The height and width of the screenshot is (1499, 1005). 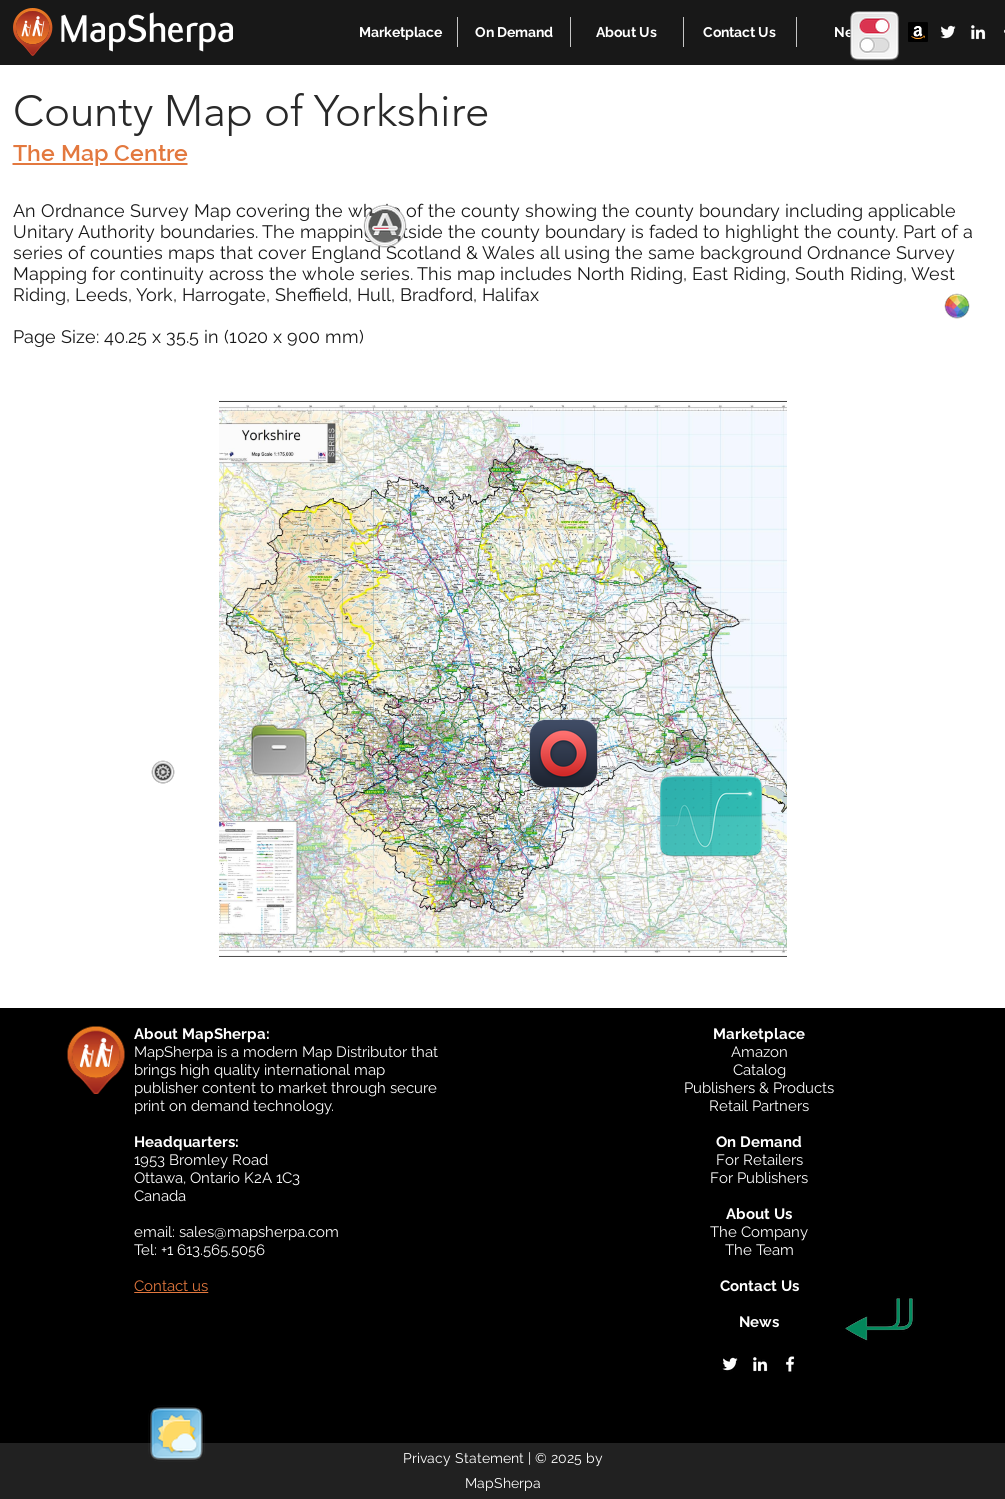 I want to click on open system preferences, so click(x=163, y=772).